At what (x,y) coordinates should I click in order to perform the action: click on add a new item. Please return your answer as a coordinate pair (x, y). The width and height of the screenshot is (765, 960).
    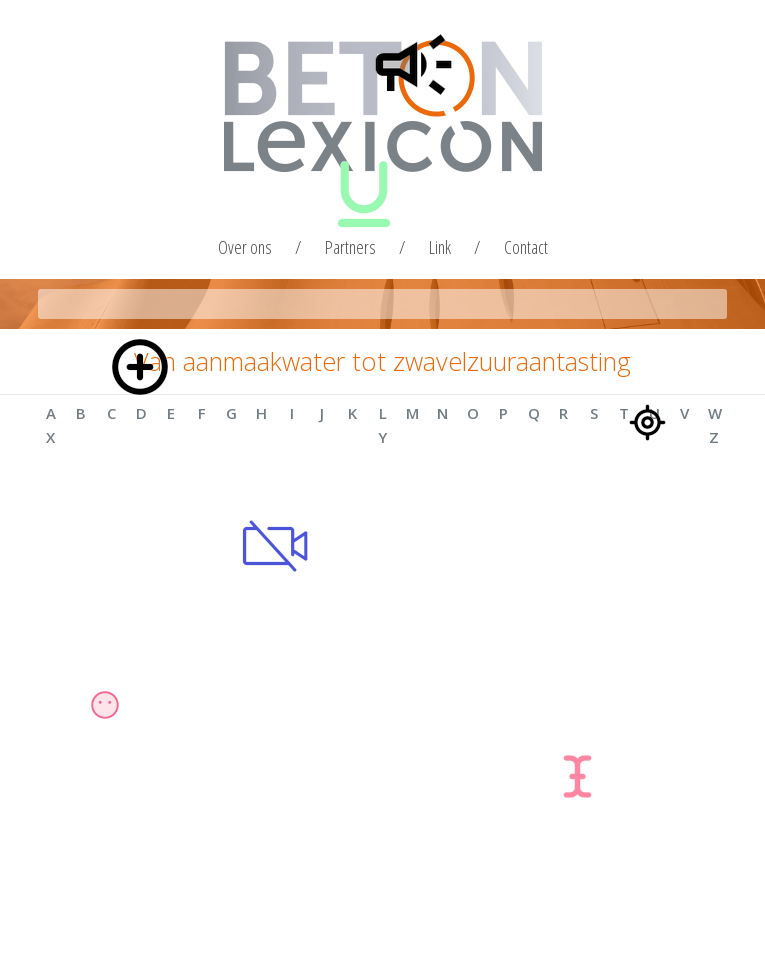
    Looking at the image, I should click on (140, 367).